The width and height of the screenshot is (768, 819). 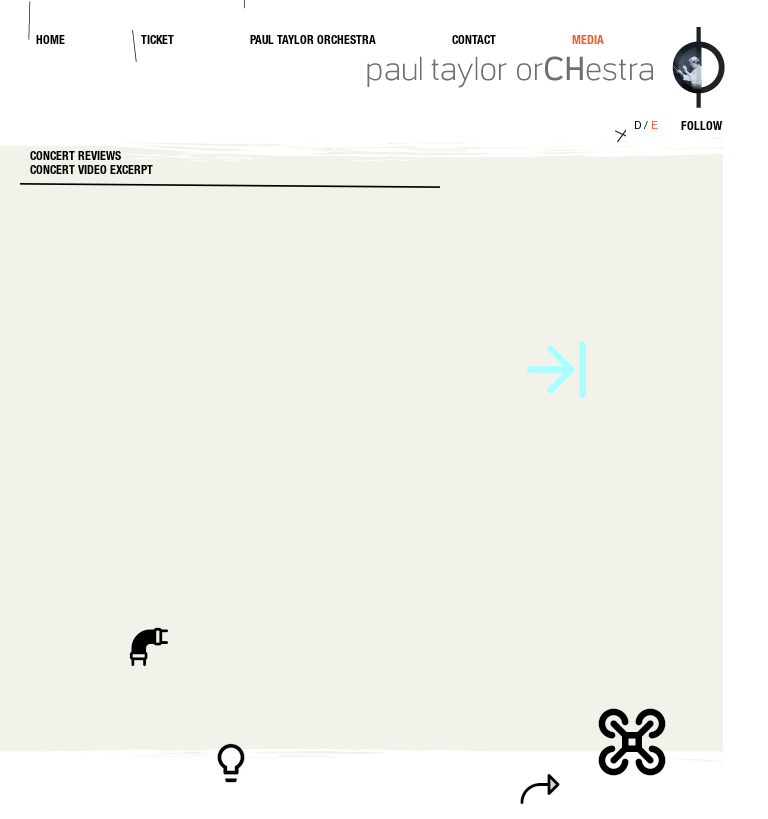 What do you see at coordinates (632, 742) in the screenshot?
I see `access drone controls` at bounding box center [632, 742].